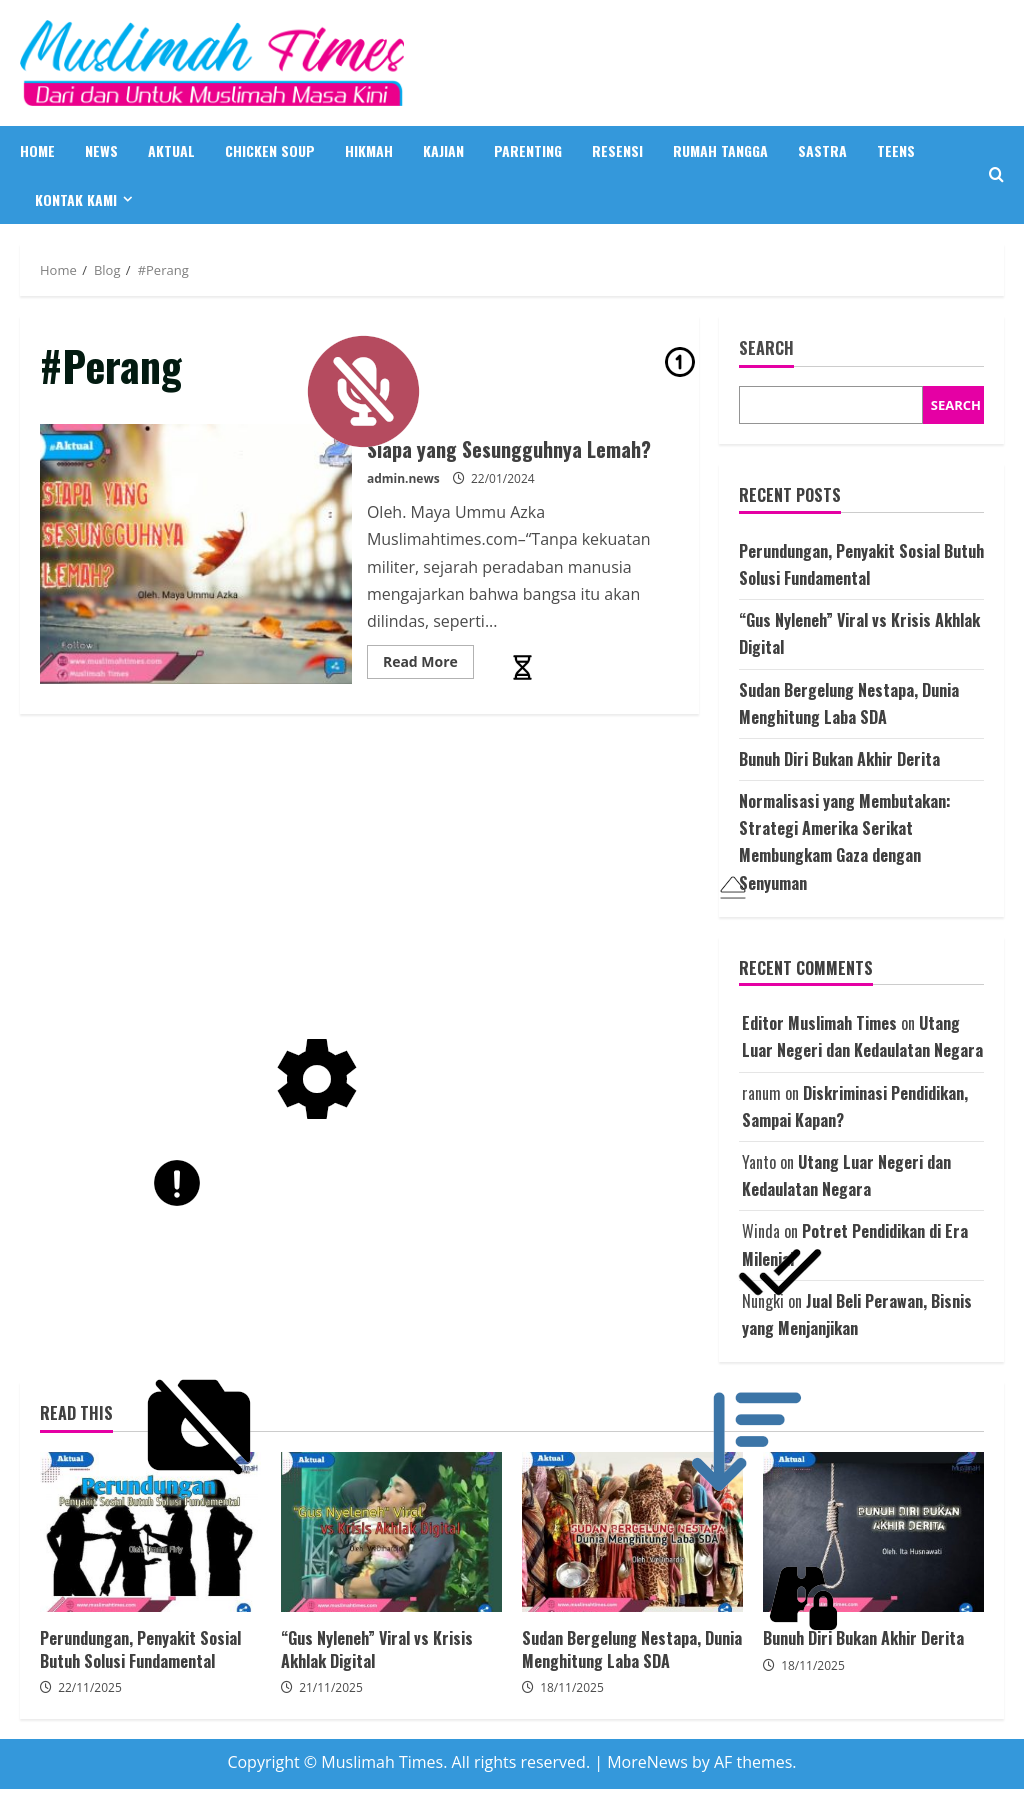 The width and height of the screenshot is (1024, 1802). I want to click on mute your microphone, so click(363, 391).